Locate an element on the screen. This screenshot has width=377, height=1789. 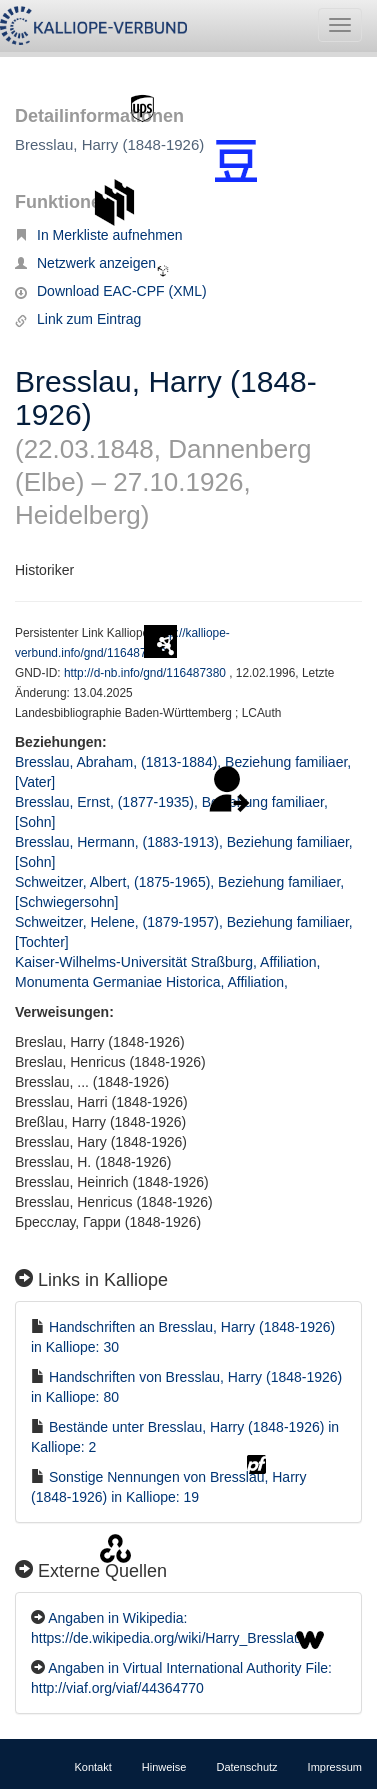
share a user profile with others is located at coordinates (227, 790).